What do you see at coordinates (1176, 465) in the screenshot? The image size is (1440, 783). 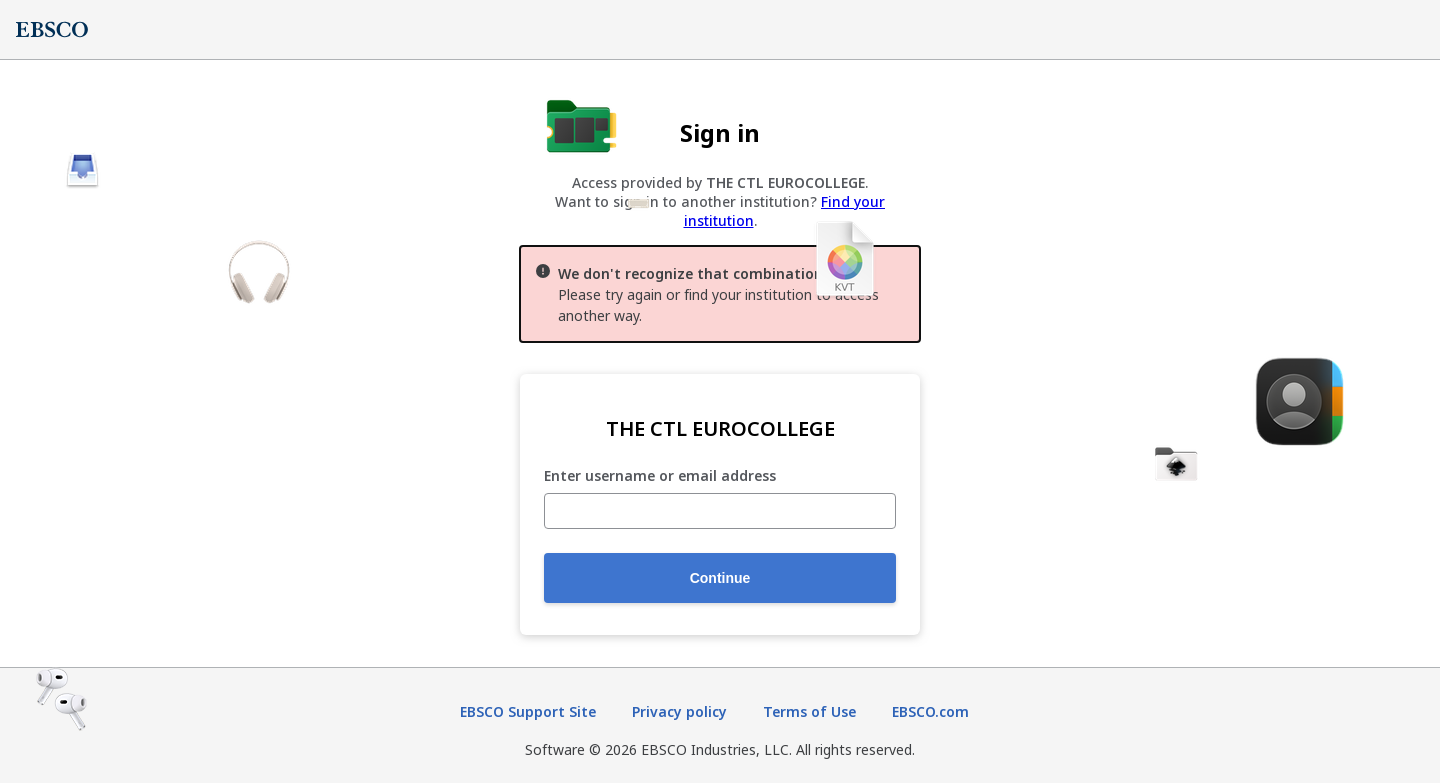 I see `open inkscape project files folder` at bounding box center [1176, 465].